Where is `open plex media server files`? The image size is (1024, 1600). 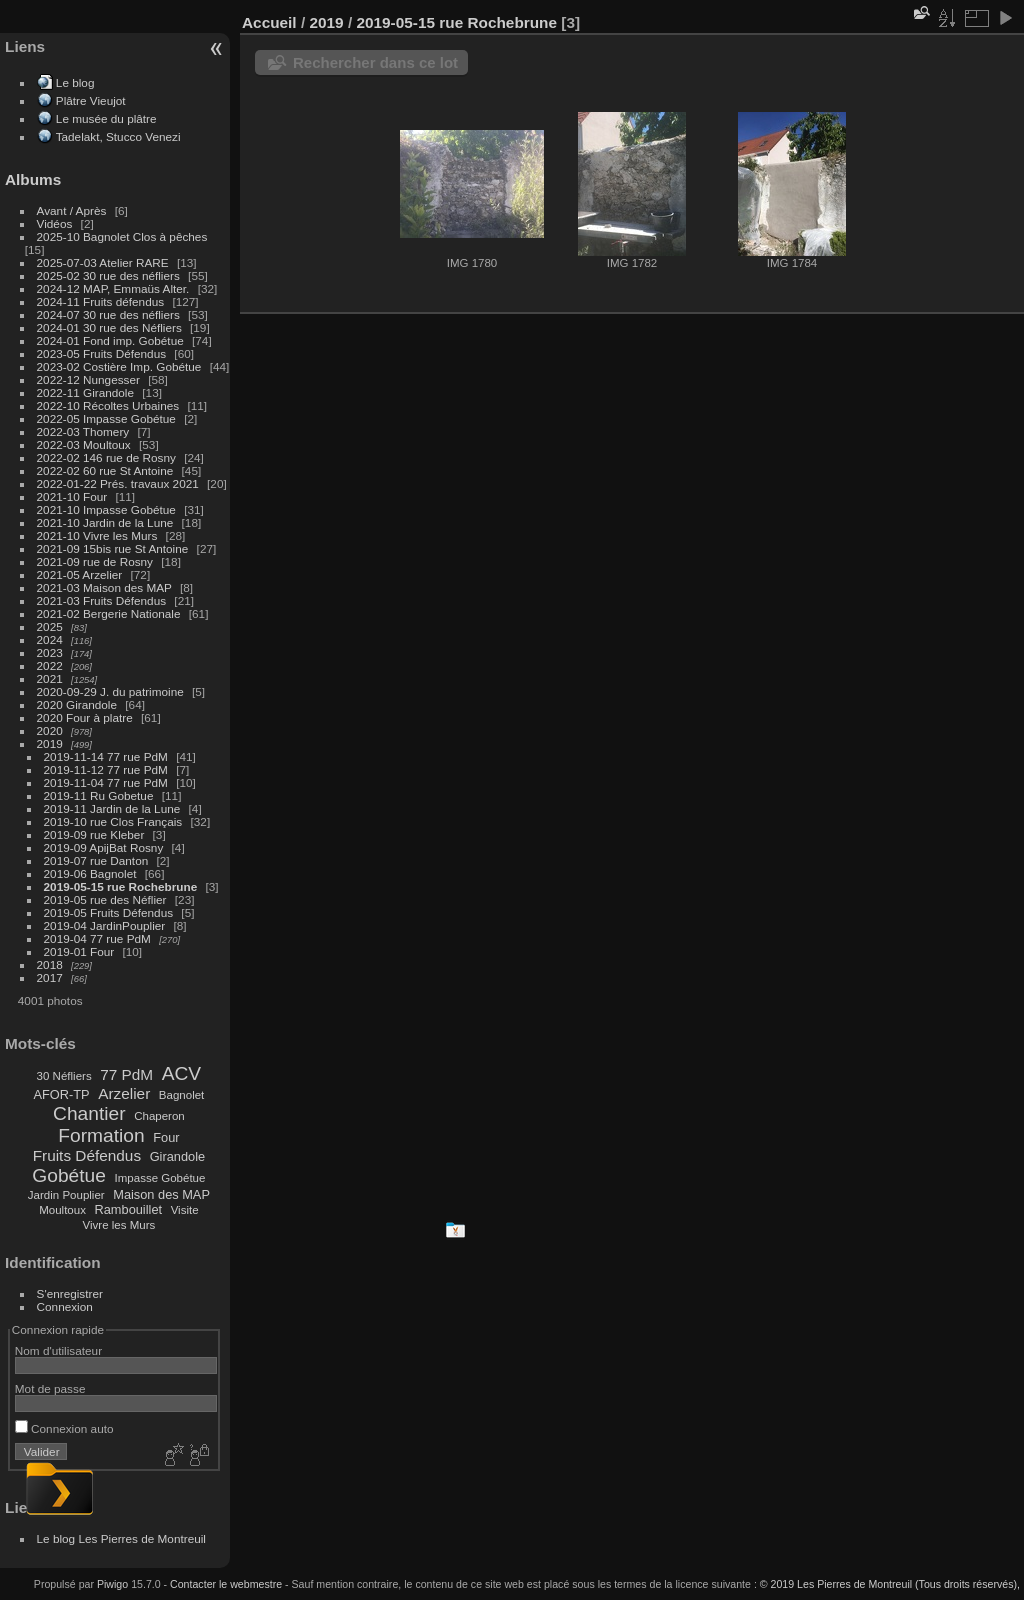 open plex media server files is located at coordinates (59, 1490).